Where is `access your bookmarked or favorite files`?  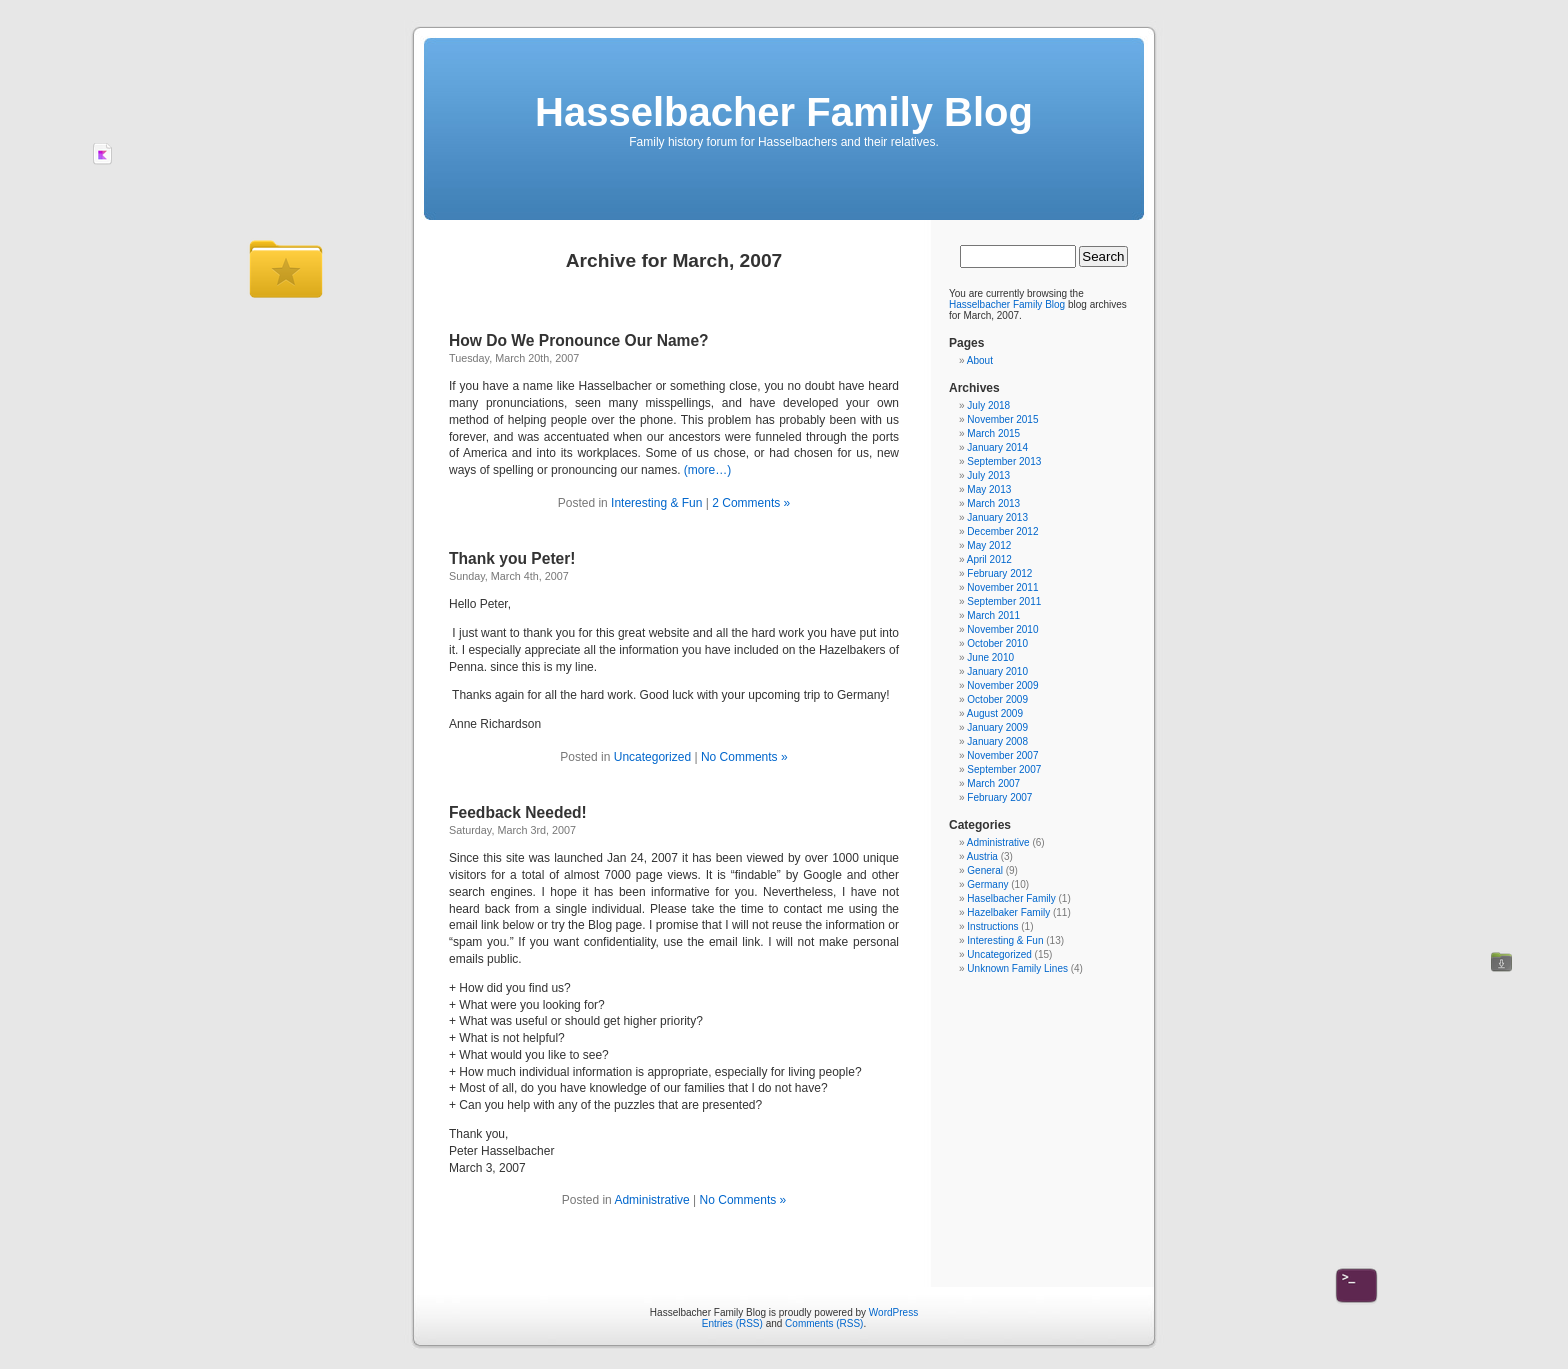
access your bookmarked or favorite files is located at coordinates (286, 269).